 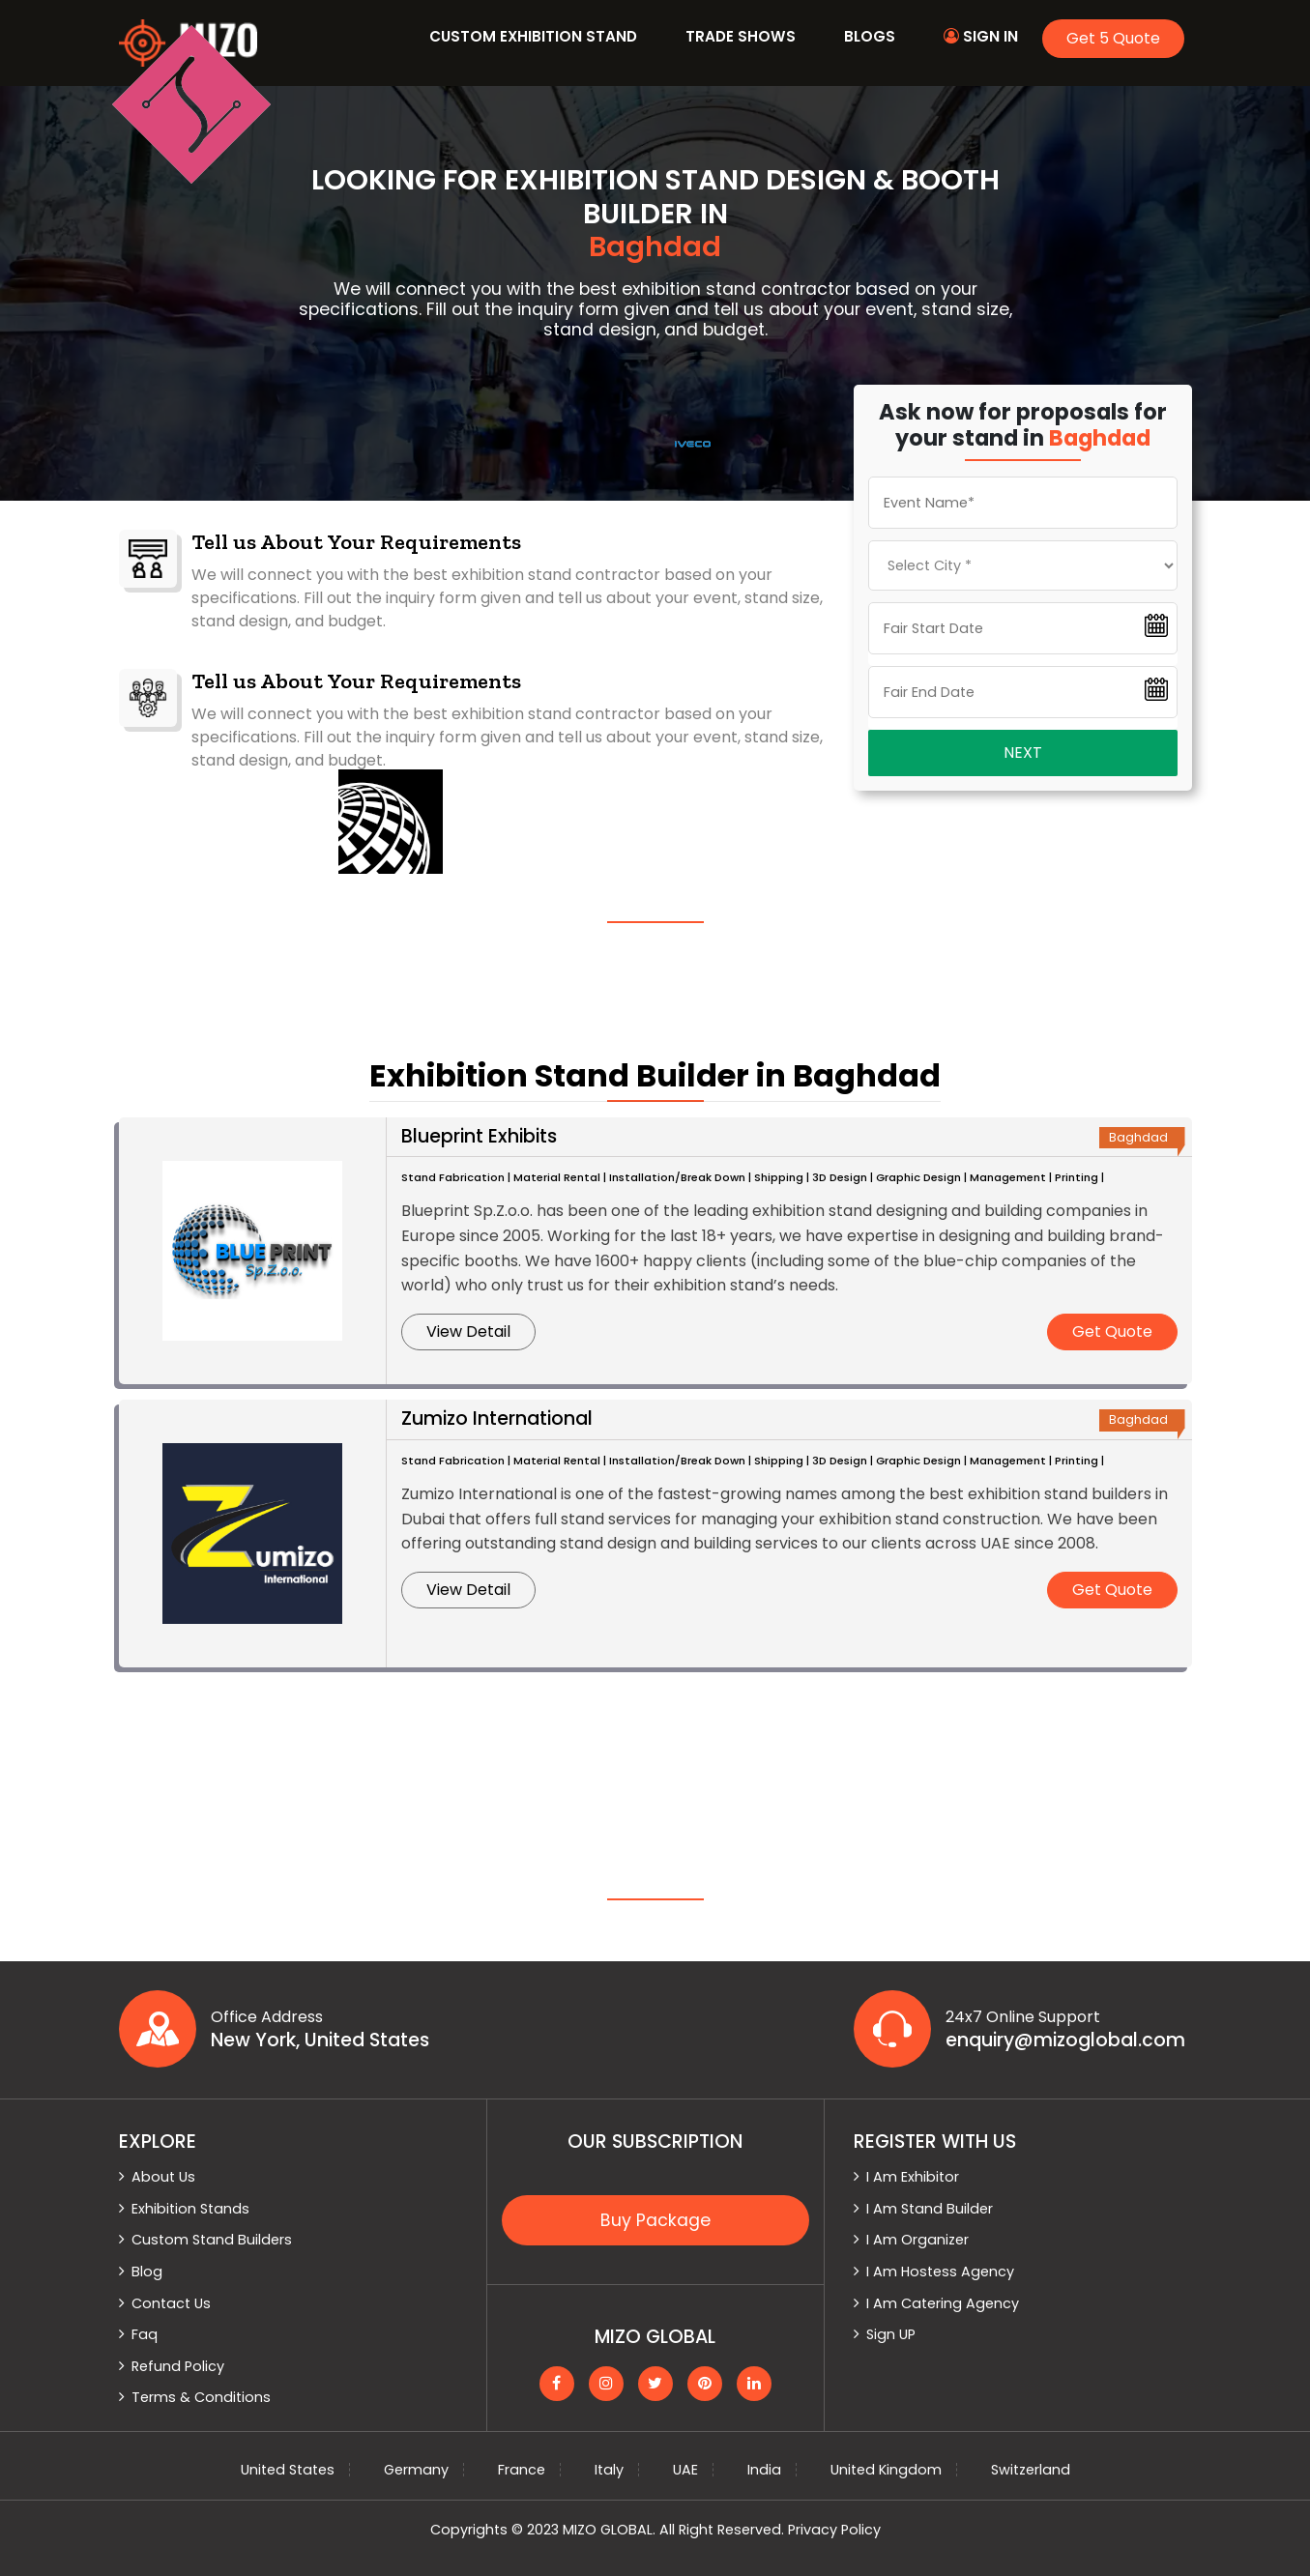 I want to click on svg.js library logo, so click(x=191, y=104).